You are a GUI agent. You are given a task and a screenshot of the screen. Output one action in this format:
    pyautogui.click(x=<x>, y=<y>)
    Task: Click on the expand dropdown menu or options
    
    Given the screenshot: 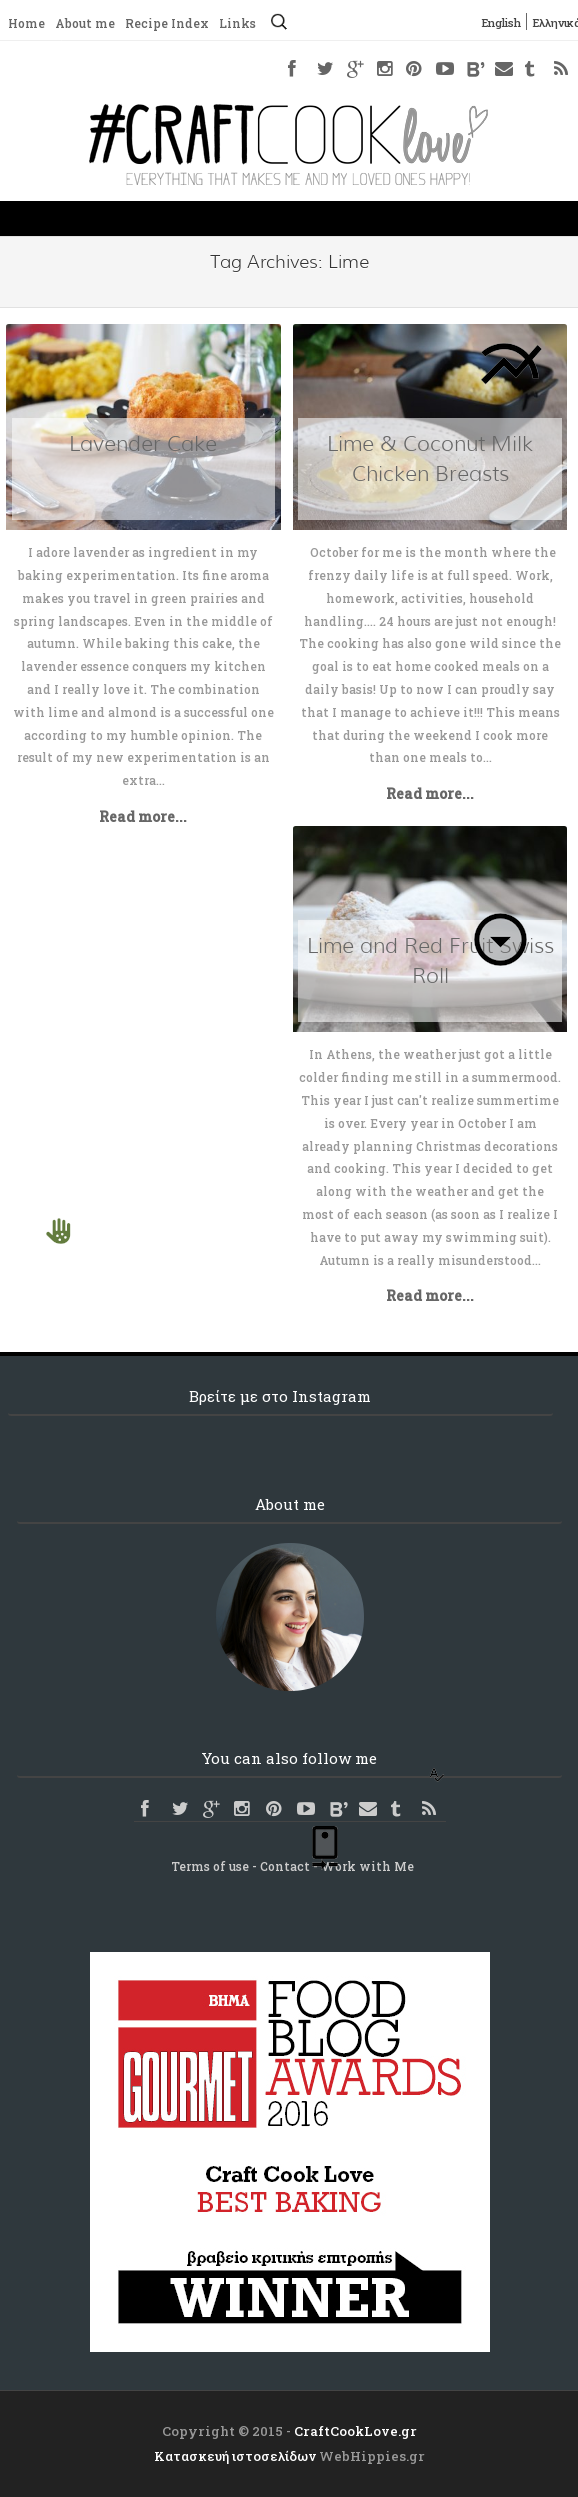 What is the action you would take?
    pyautogui.click(x=500, y=939)
    